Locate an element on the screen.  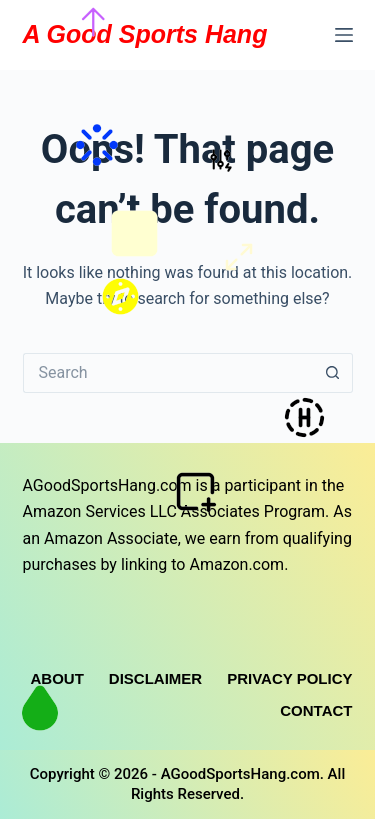
add a new item or element is located at coordinates (195, 491).